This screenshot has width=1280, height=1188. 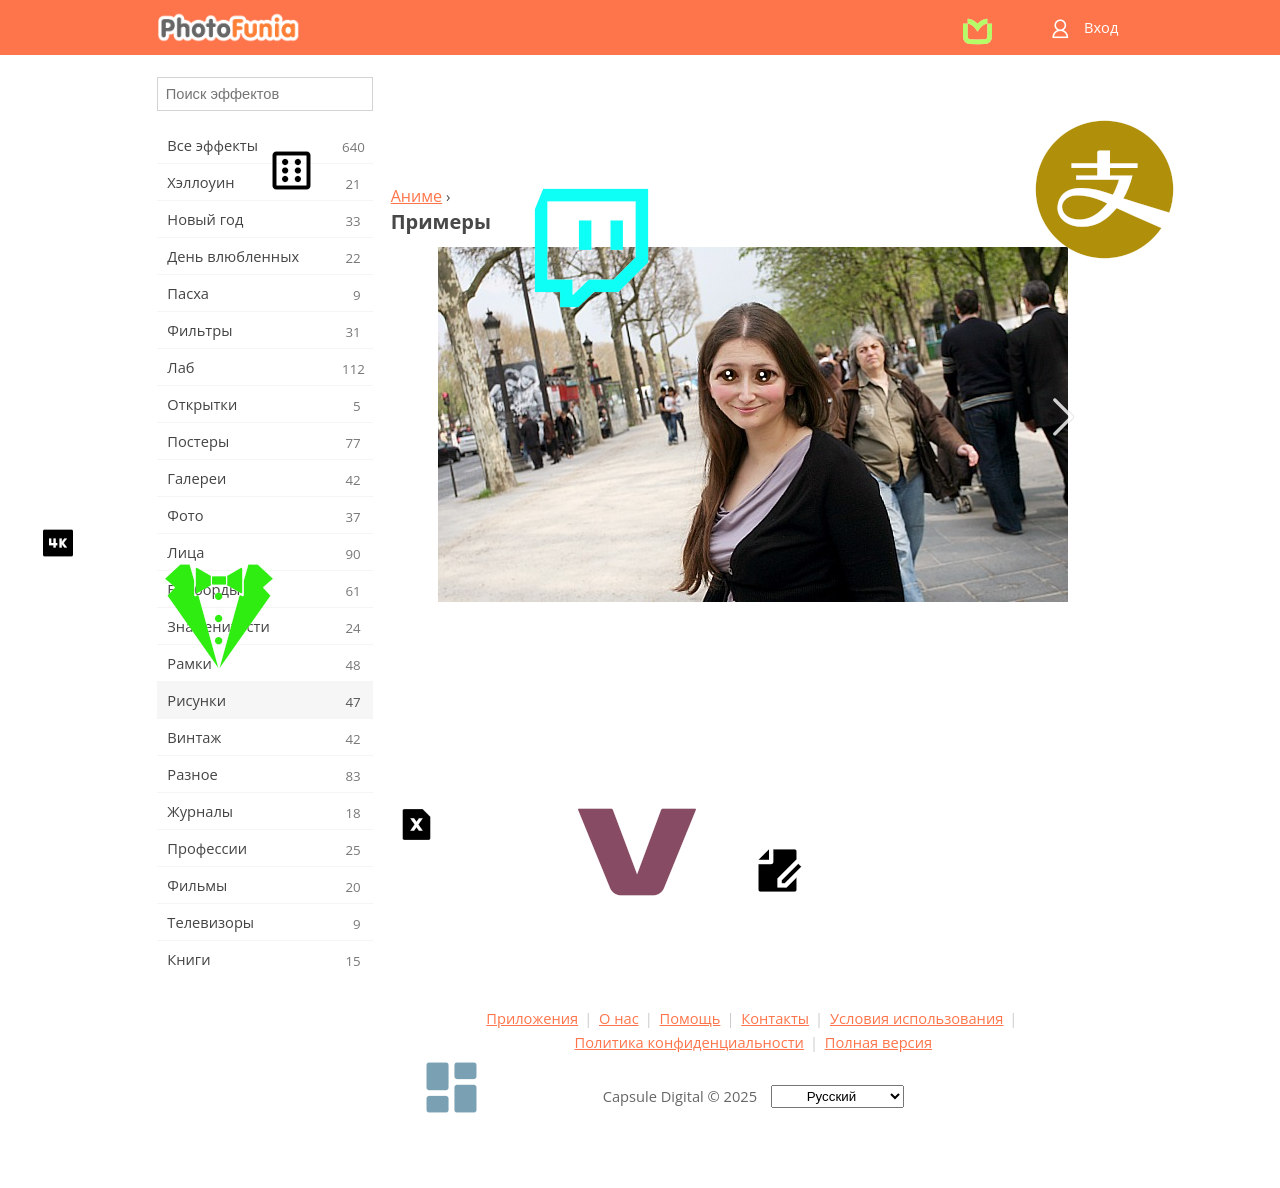 What do you see at coordinates (1104, 189) in the screenshot?
I see `pay with alipay` at bounding box center [1104, 189].